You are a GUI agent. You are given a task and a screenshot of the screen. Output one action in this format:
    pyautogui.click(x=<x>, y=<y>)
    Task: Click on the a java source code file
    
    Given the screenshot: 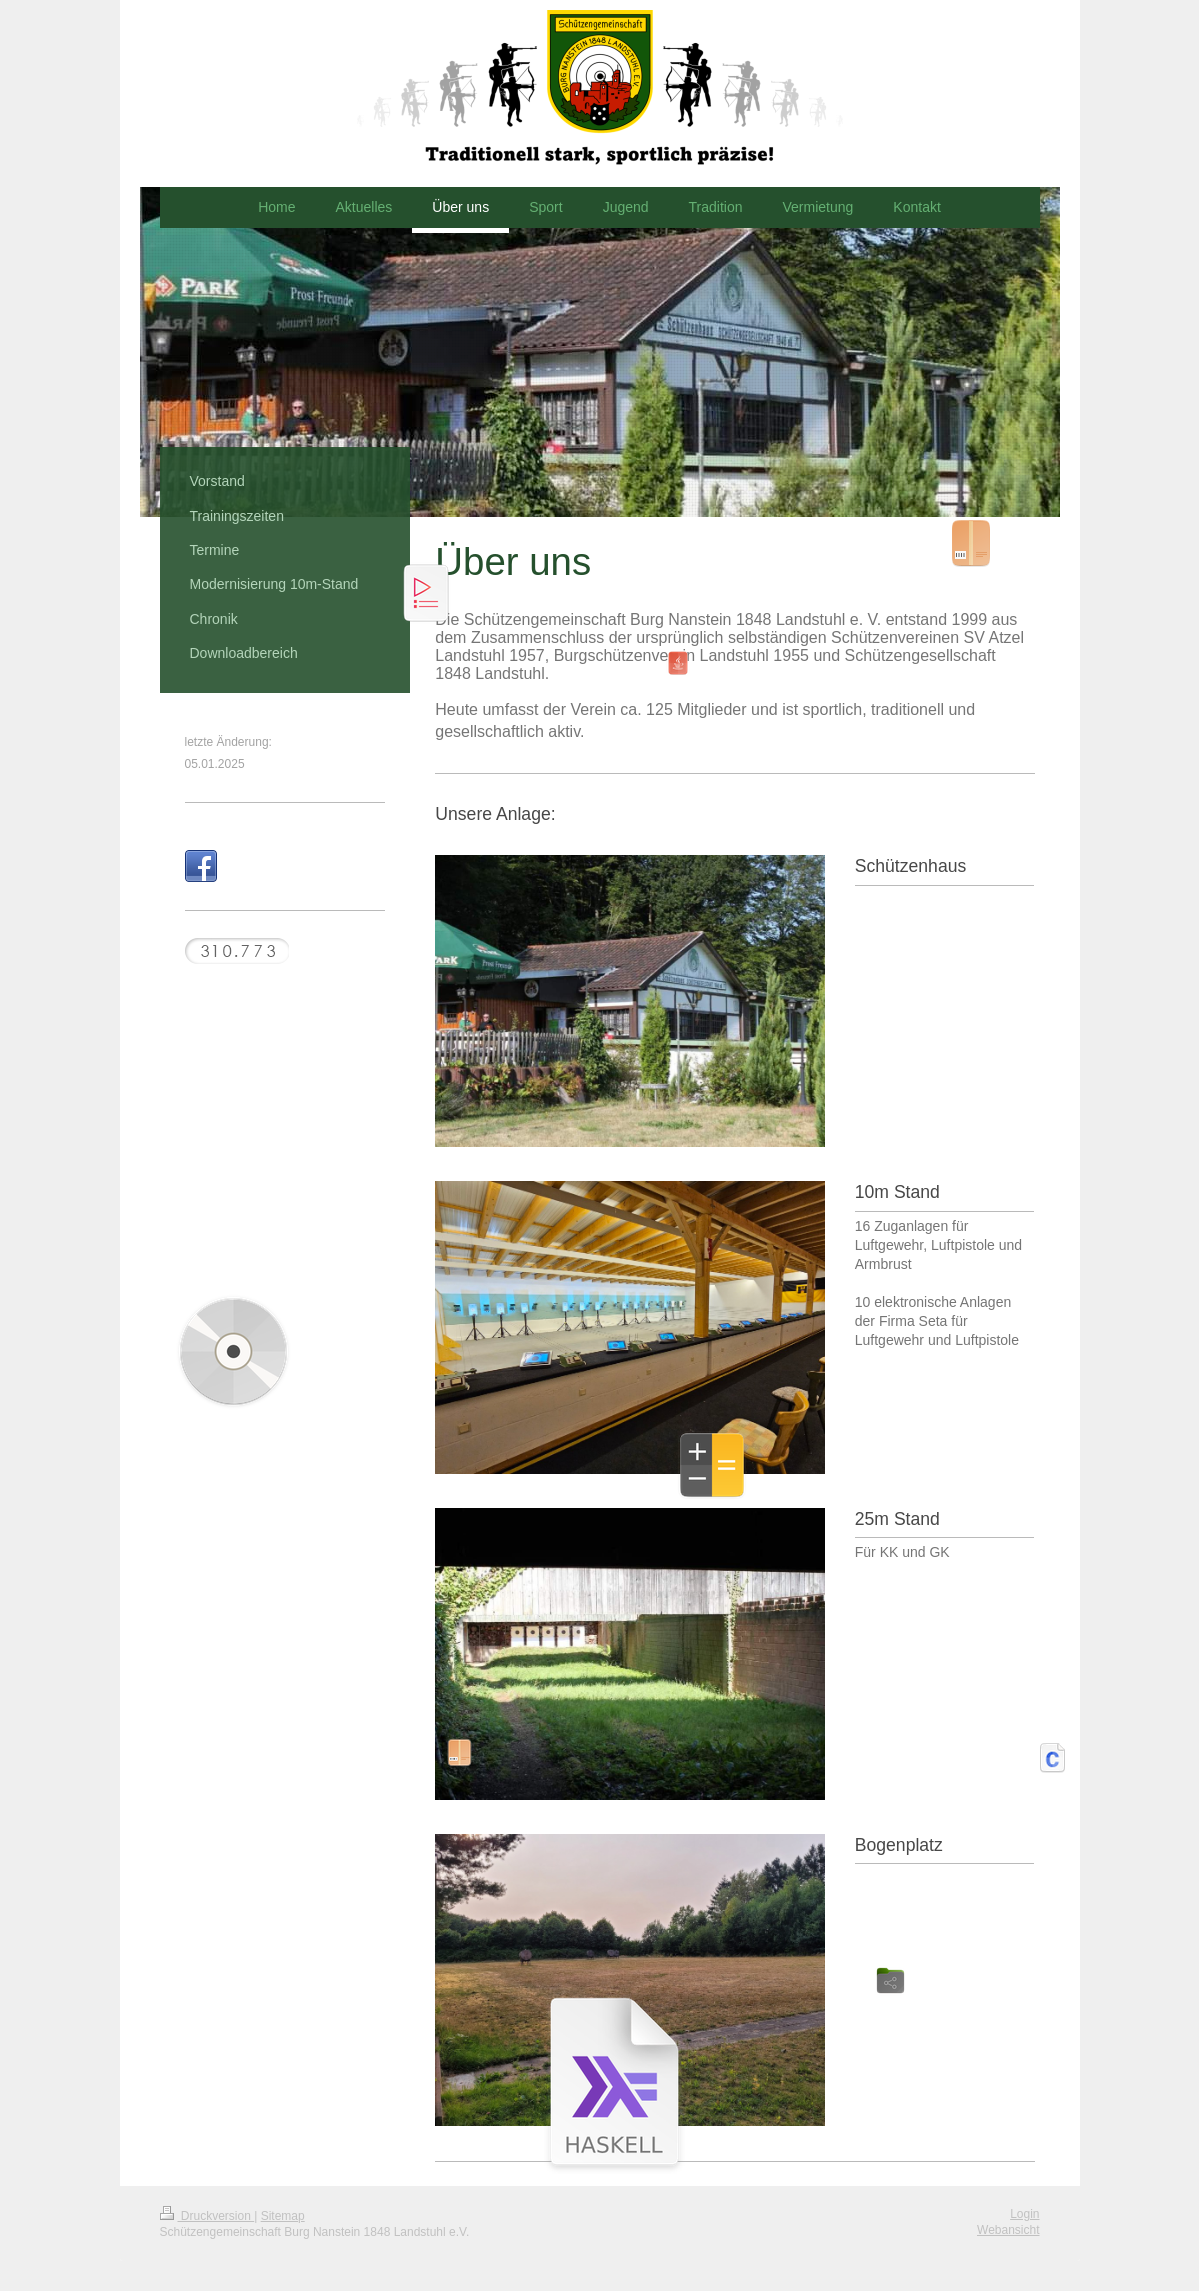 What is the action you would take?
    pyautogui.click(x=678, y=663)
    